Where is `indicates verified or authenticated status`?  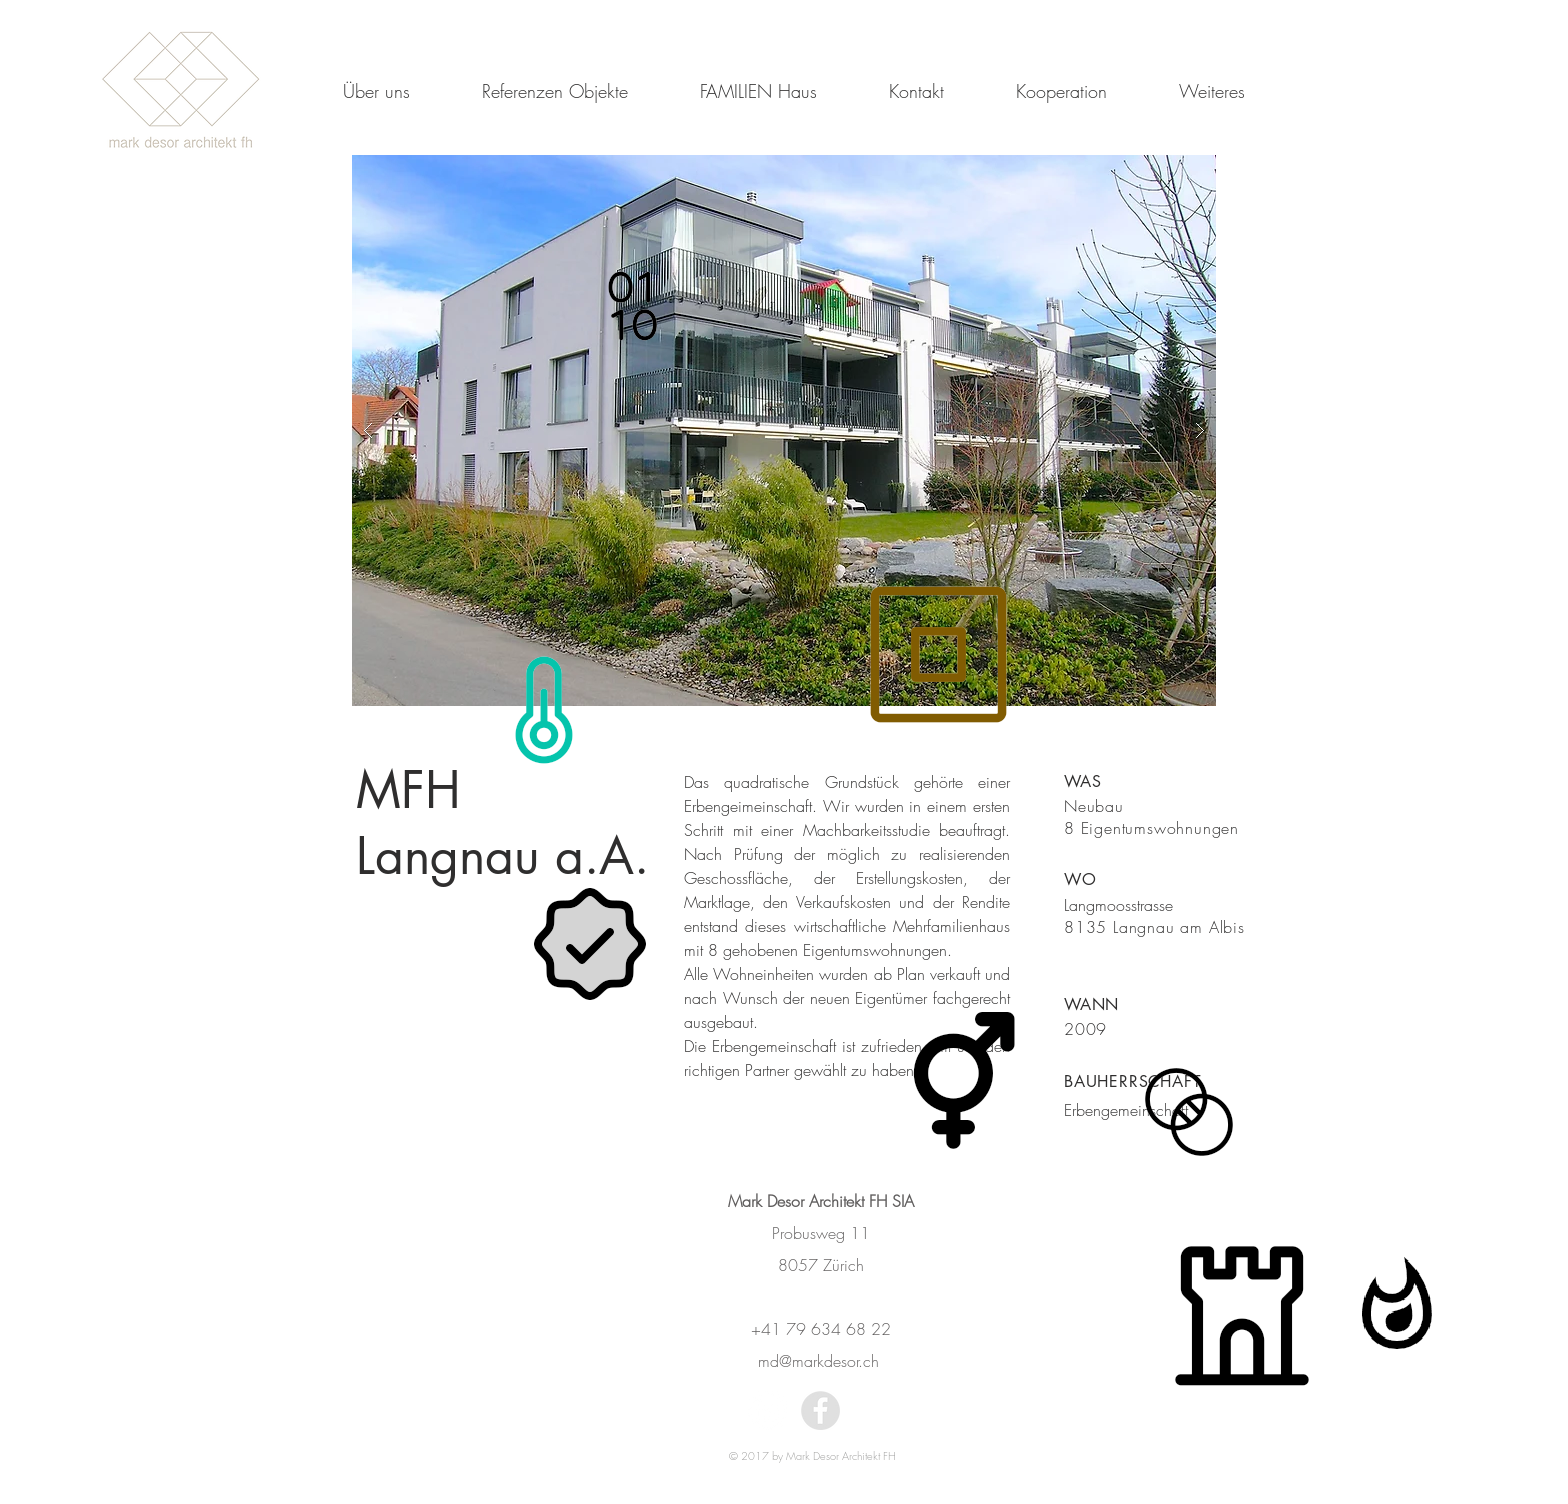 indicates verified or authenticated status is located at coordinates (590, 944).